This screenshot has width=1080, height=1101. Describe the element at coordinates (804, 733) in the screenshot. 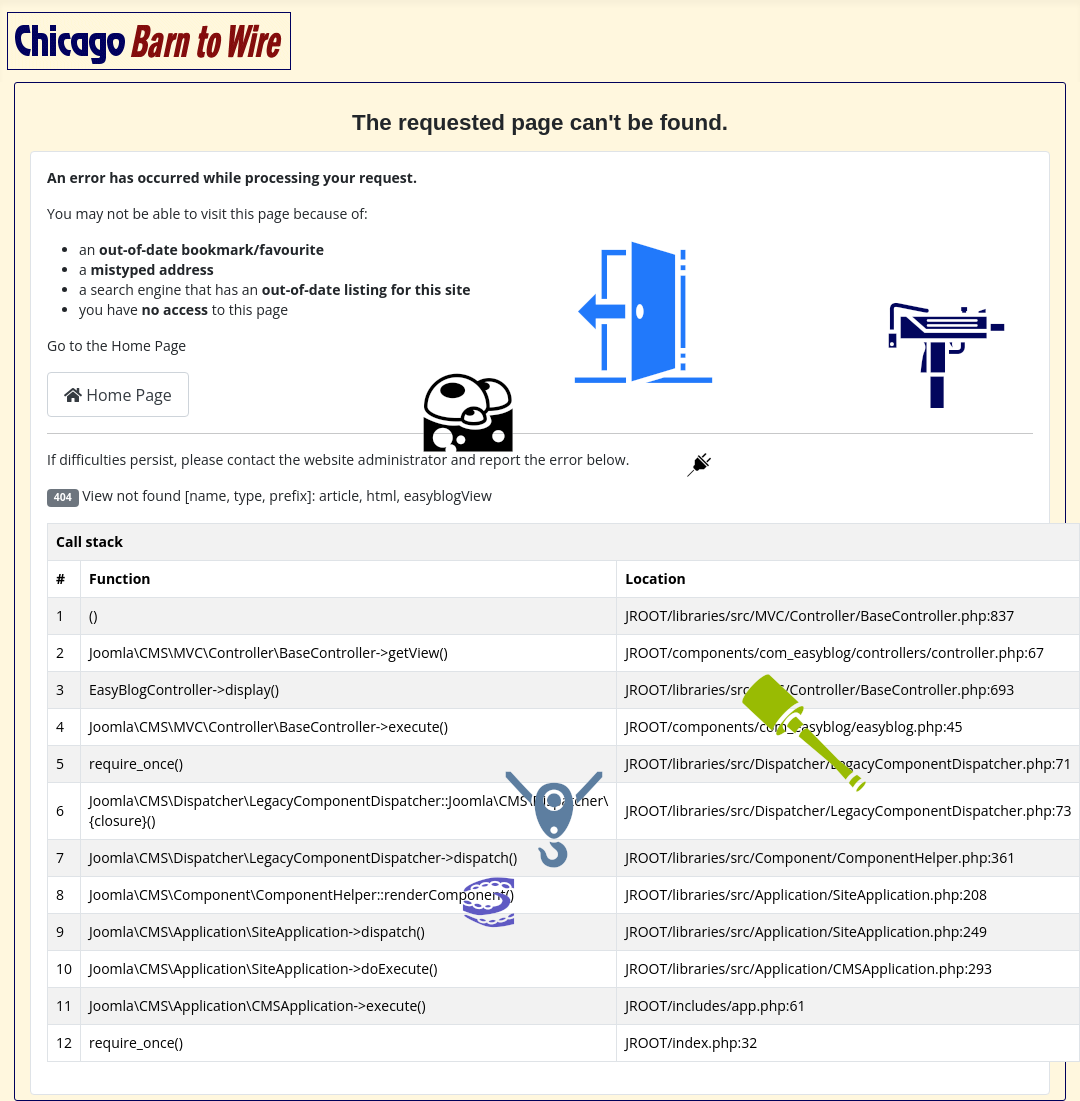

I see `equip stick grenade weapon` at that location.